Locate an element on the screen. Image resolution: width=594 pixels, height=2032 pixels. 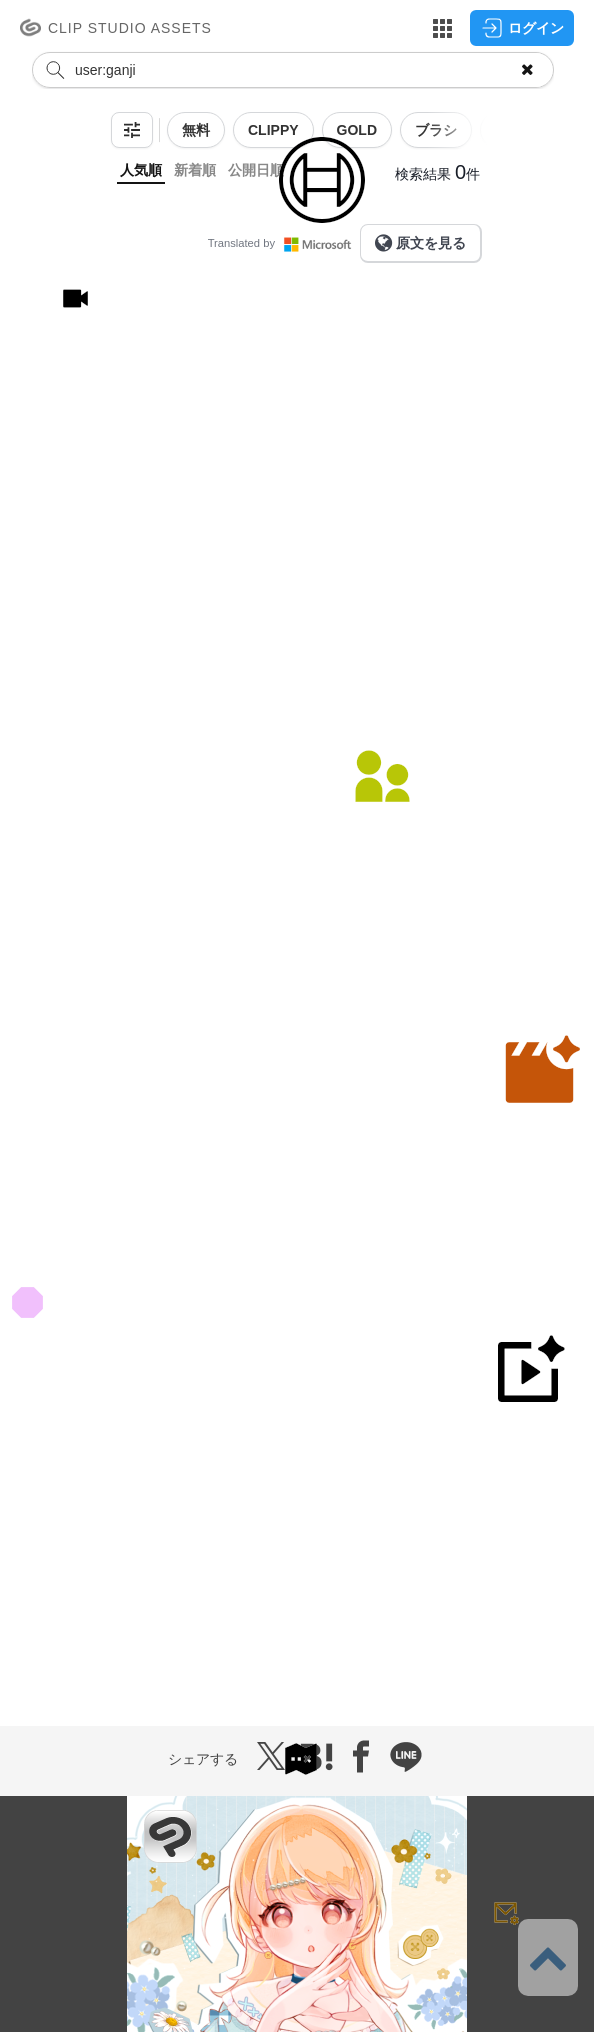
access AI-powered video editing tools is located at coordinates (539, 1072).